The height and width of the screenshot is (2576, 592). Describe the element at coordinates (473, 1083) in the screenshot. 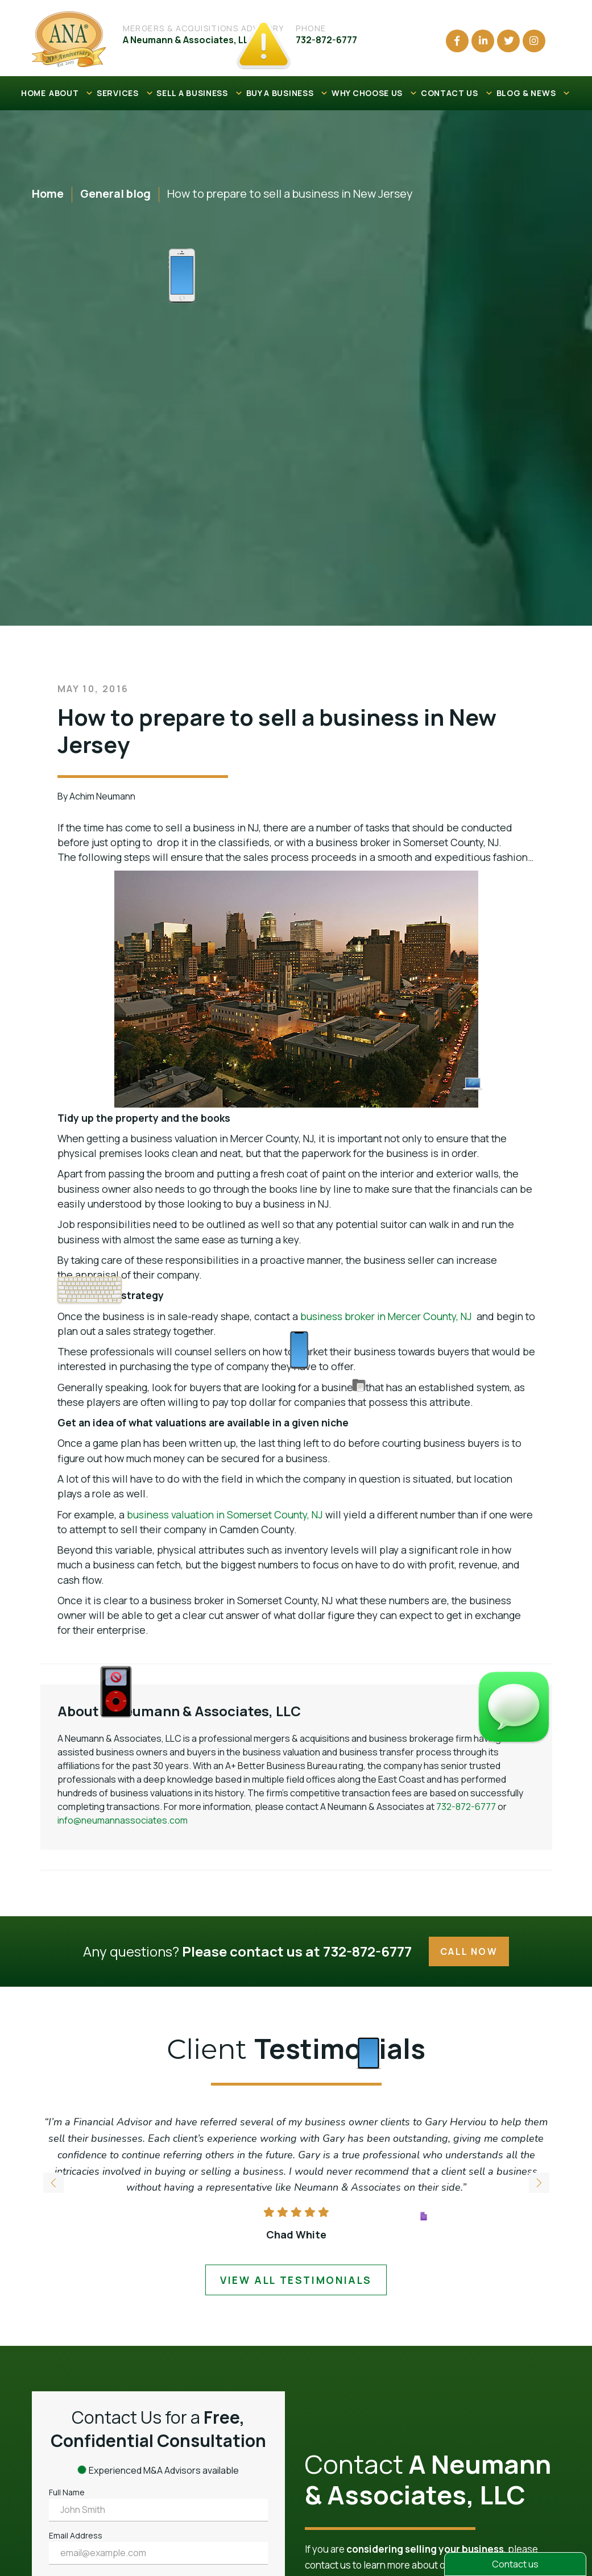

I see `represents an apple ibook g4 laptop device` at that location.